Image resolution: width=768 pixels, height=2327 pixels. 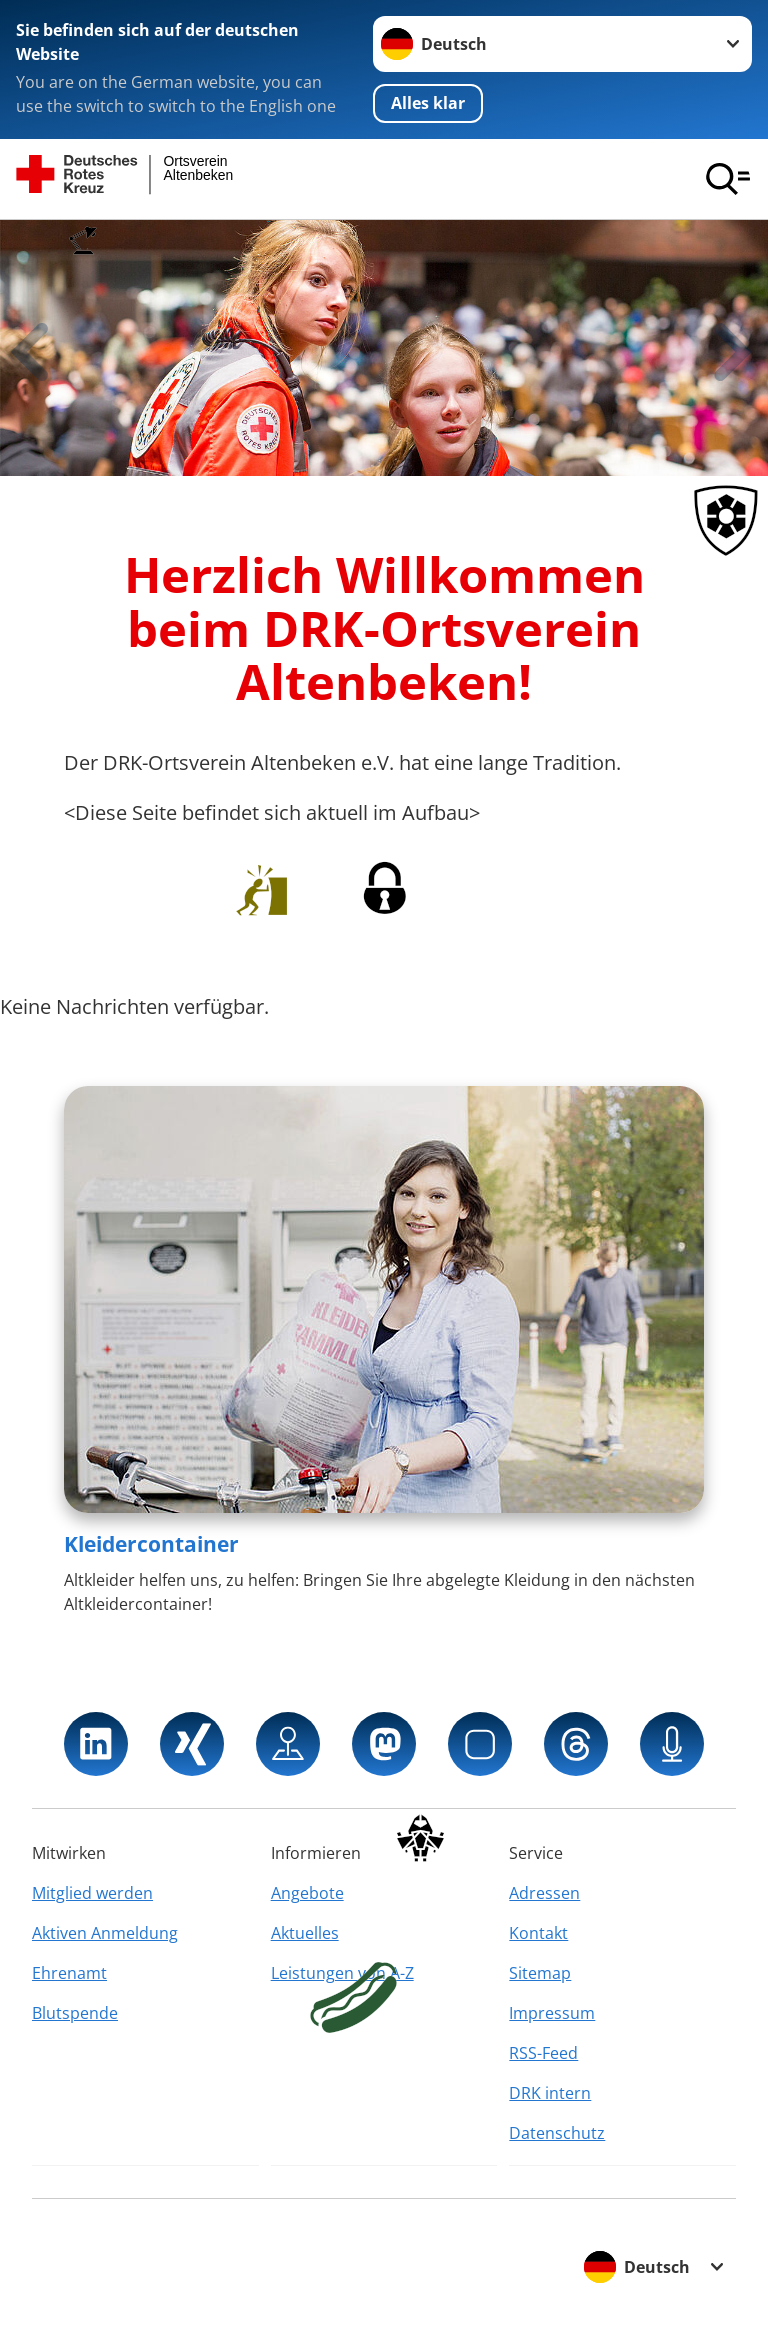 What do you see at coordinates (83, 240) in the screenshot?
I see `toggle desk lamp or workspace lighting` at bounding box center [83, 240].